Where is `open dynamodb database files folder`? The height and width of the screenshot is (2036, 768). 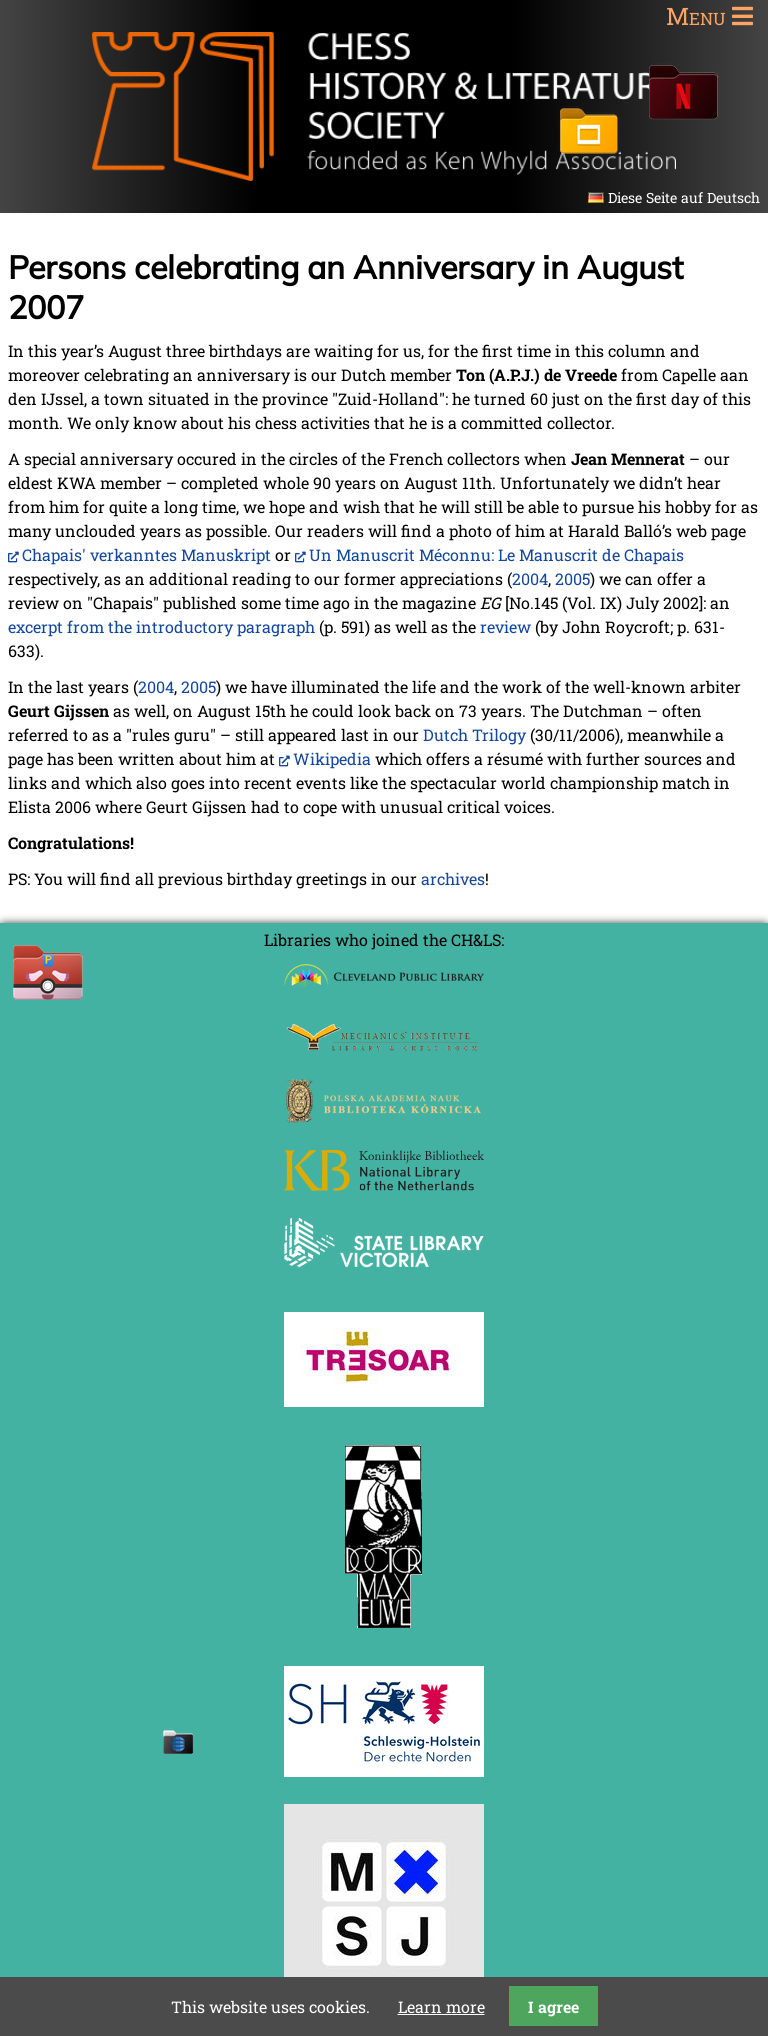 open dynamodb database files folder is located at coordinates (178, 1743).